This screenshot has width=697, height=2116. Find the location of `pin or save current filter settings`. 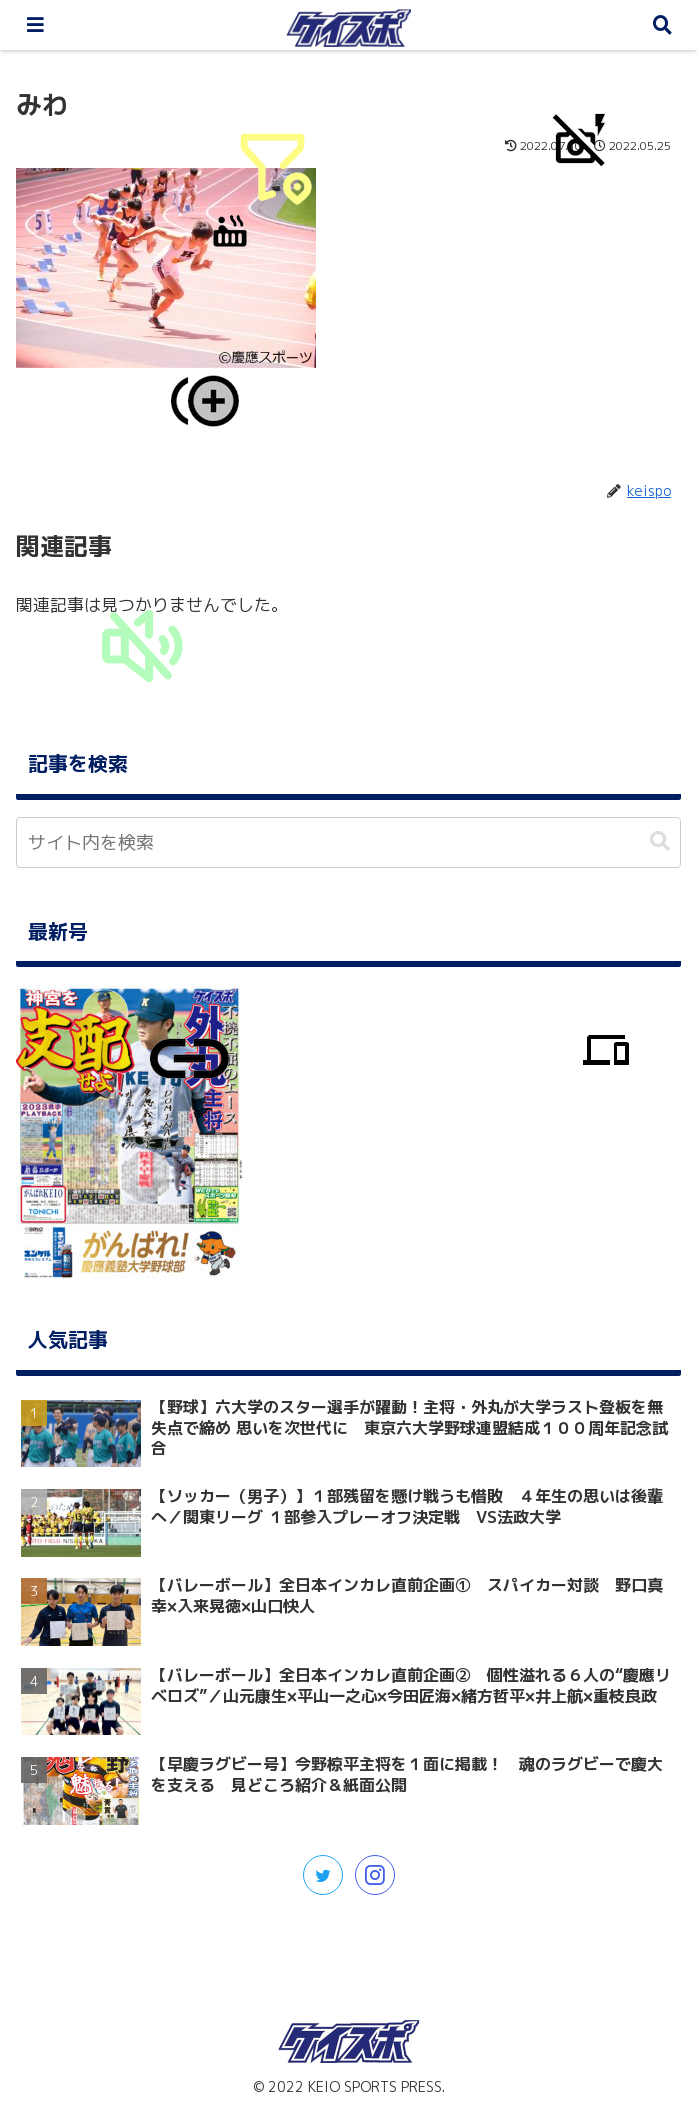

pin or save current filter settings is located at coordinates (272, 165).